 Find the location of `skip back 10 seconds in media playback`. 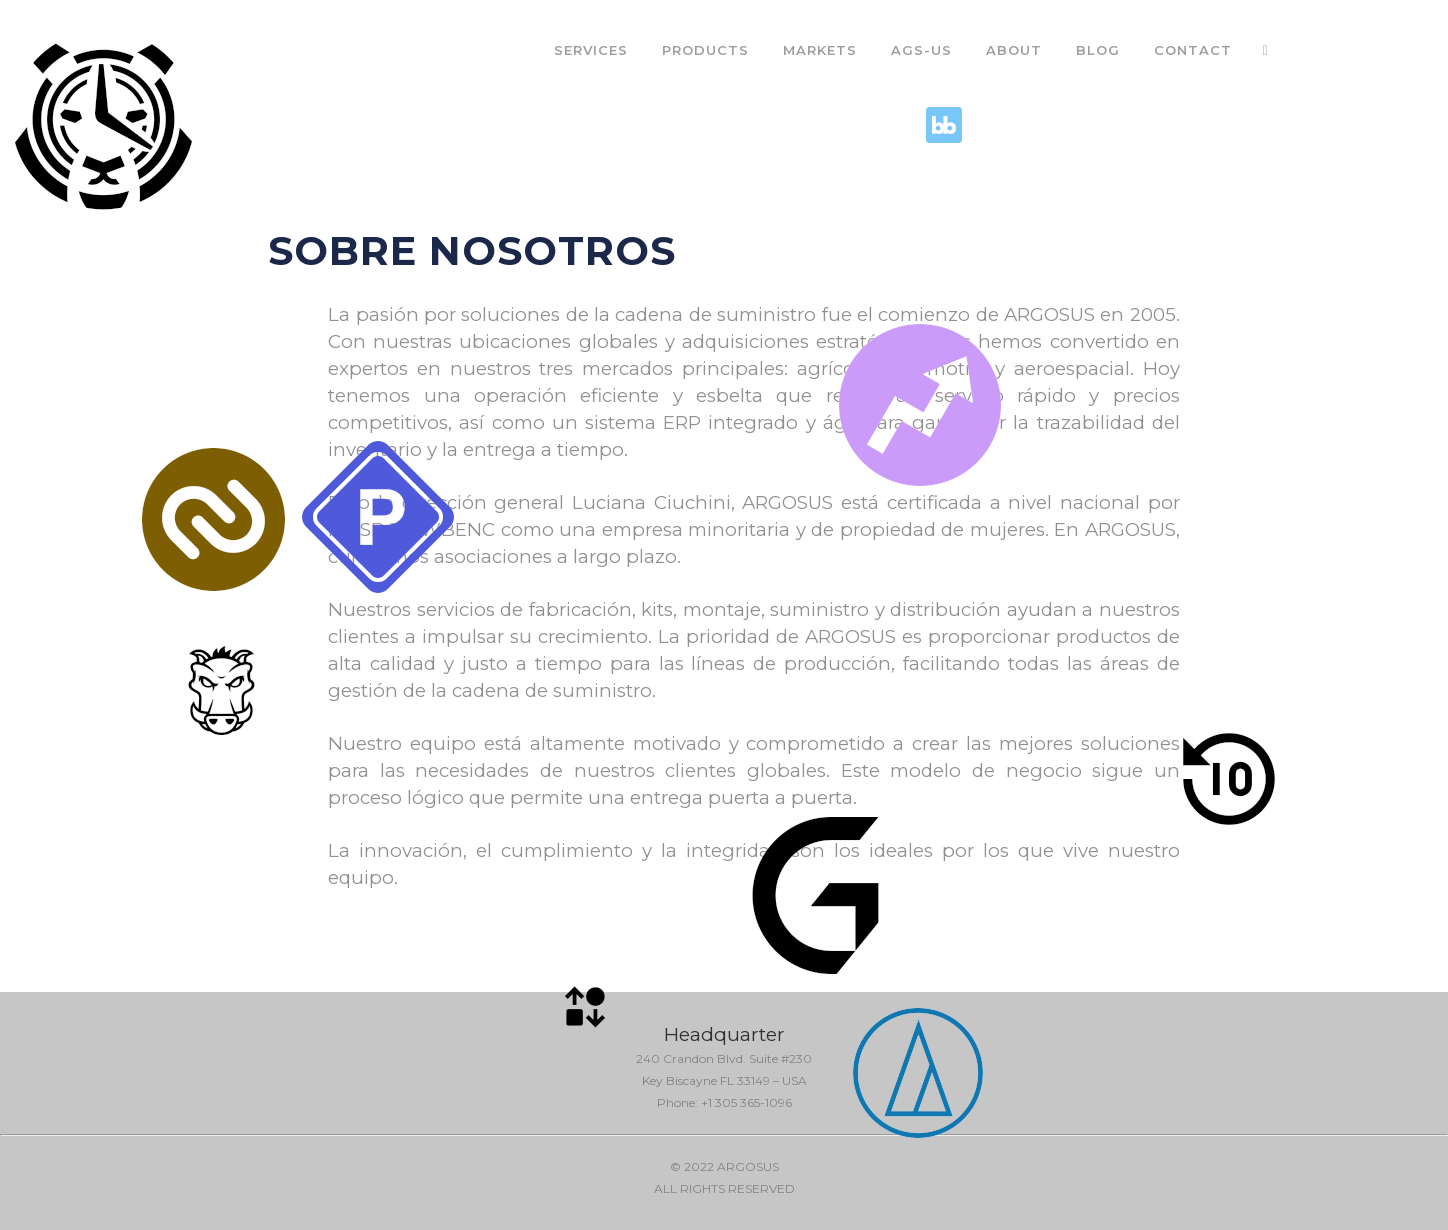

skip back 10 seconds in media playback is located at coordinates (1229, 779).